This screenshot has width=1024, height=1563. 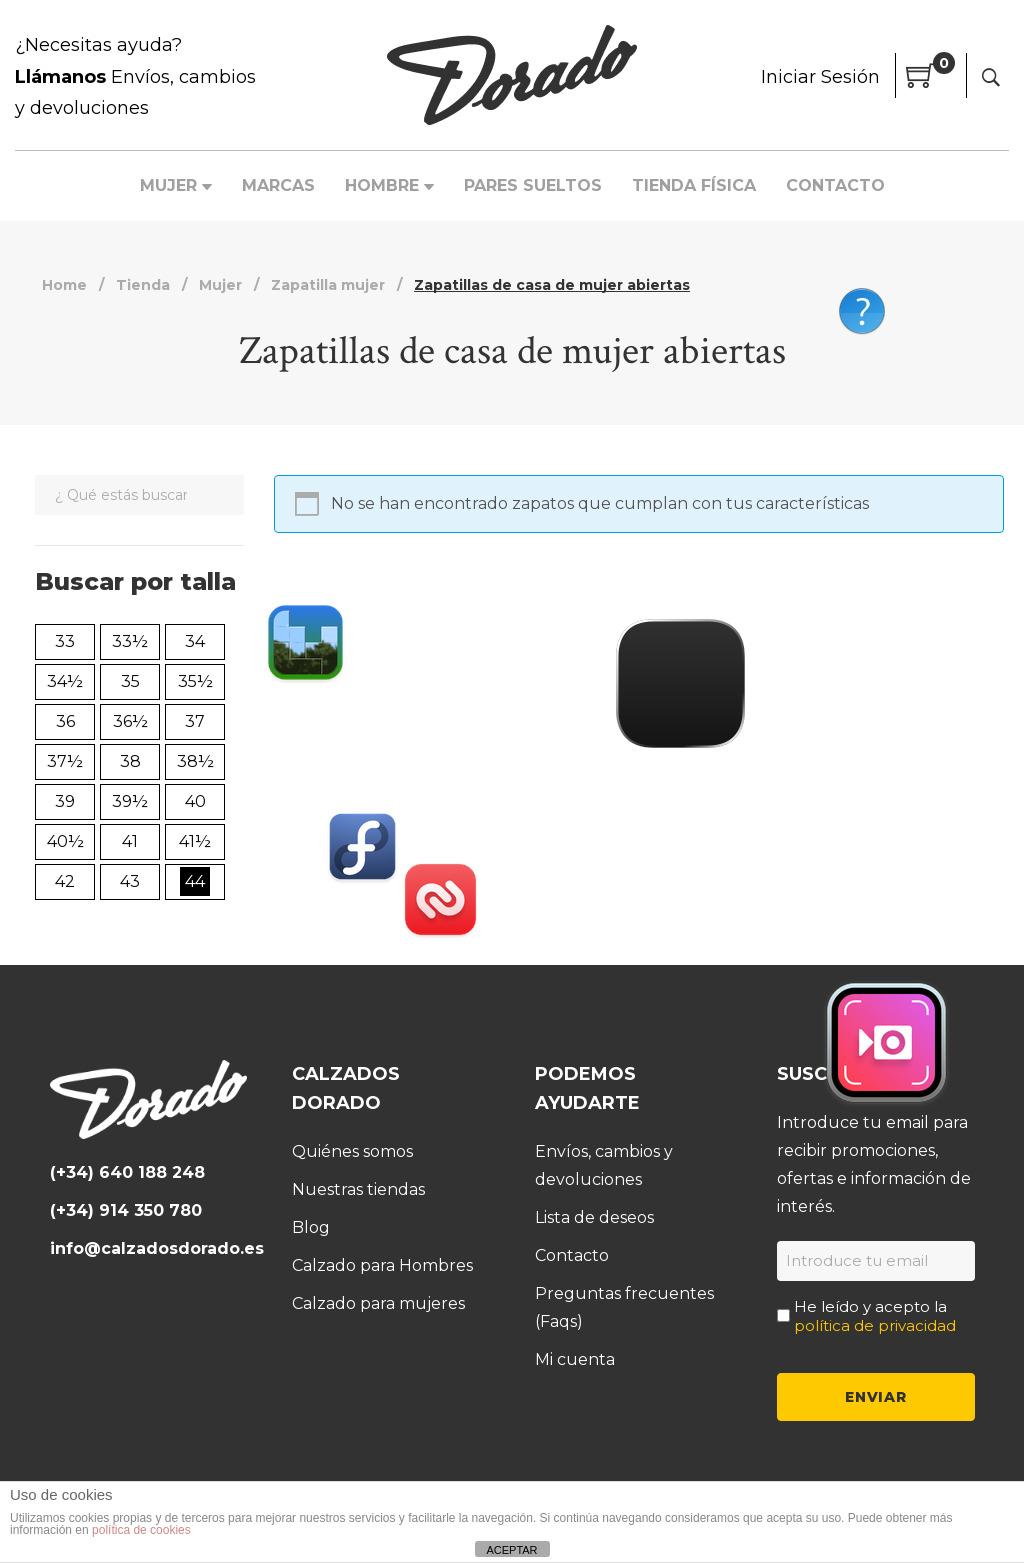 I want to click on open tetzle jigsaw puzzle game, so click(x=305, y=642).